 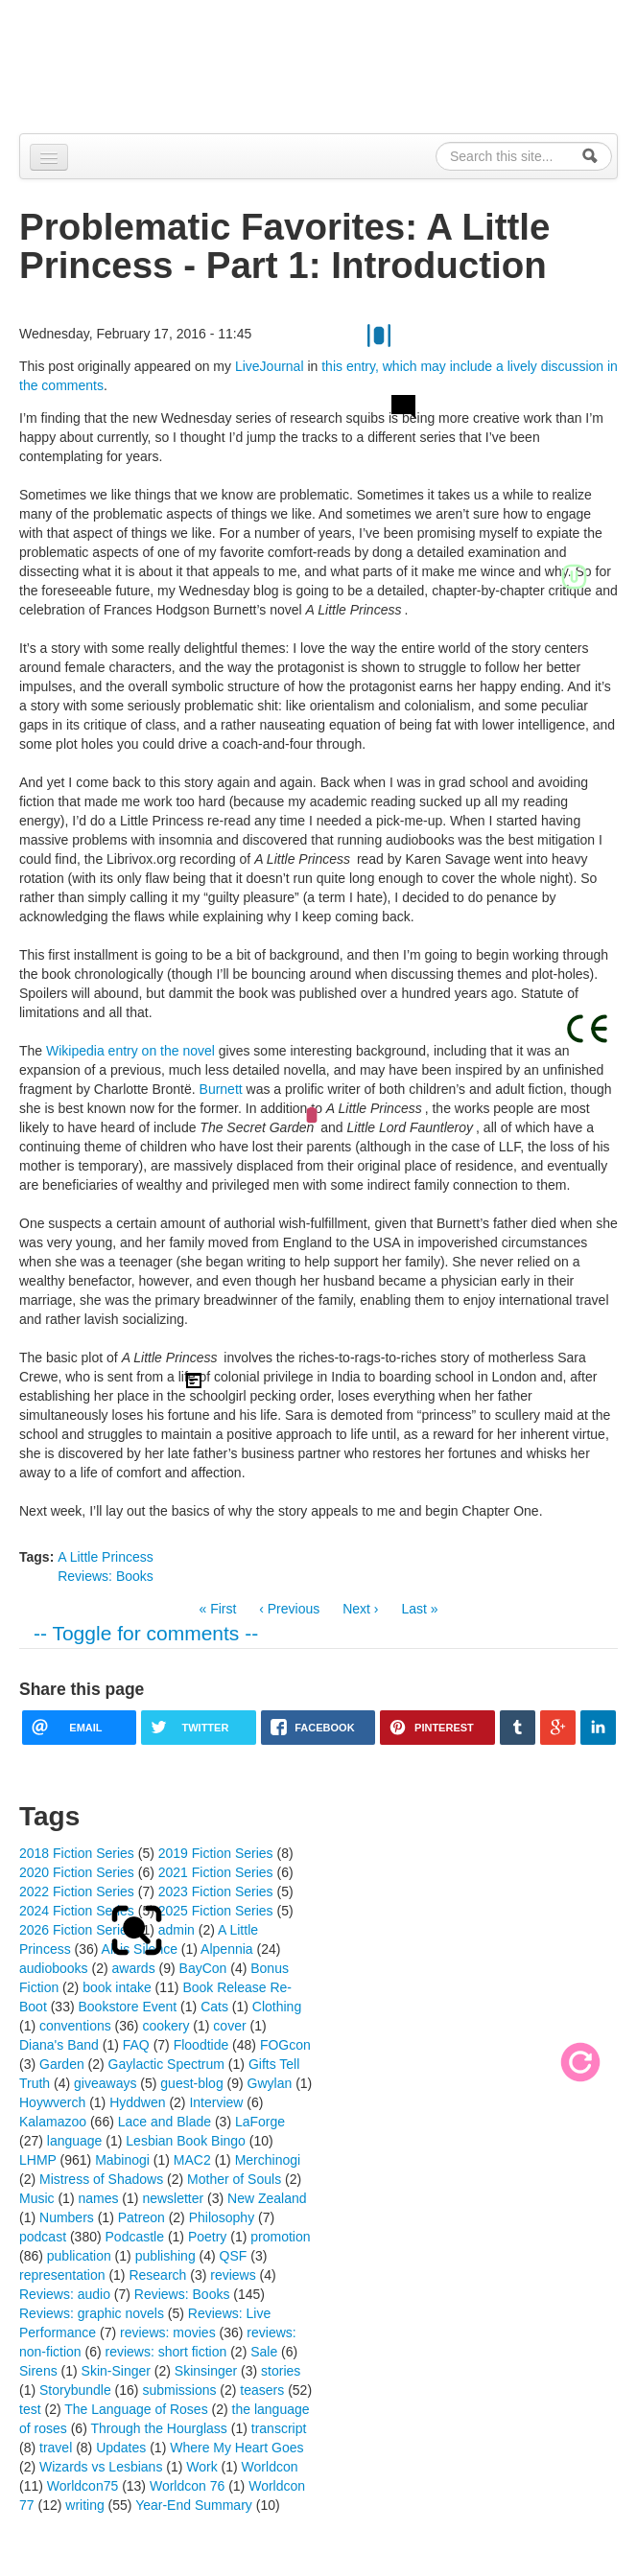 I want to click on indicates CE marking / European conformity certification, so click(x=587, y=1029).